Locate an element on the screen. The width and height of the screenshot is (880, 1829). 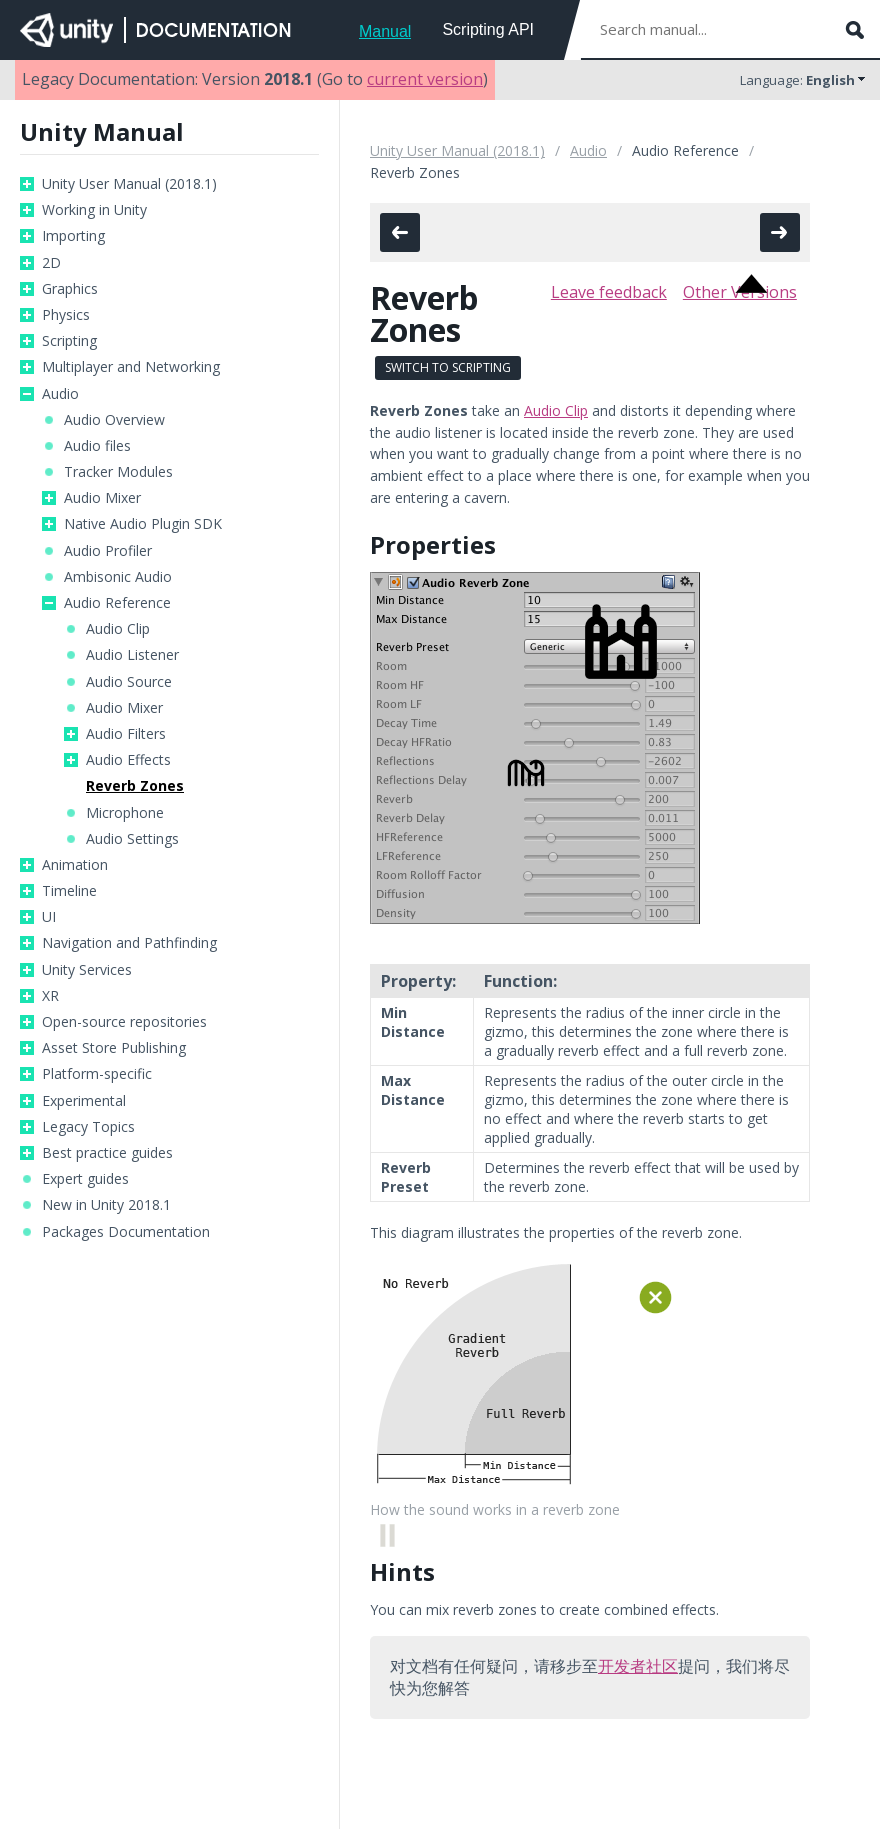
indicates a synagogue or jewish place of worship nearby is located at coordinates (621, 643).